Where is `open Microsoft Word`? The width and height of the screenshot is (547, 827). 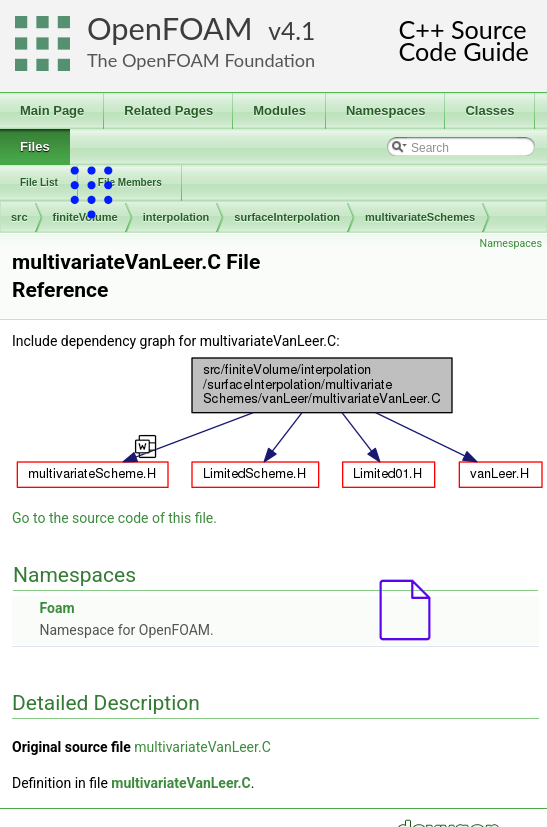 open Microsoft Word is located at coordinates (146, 446).